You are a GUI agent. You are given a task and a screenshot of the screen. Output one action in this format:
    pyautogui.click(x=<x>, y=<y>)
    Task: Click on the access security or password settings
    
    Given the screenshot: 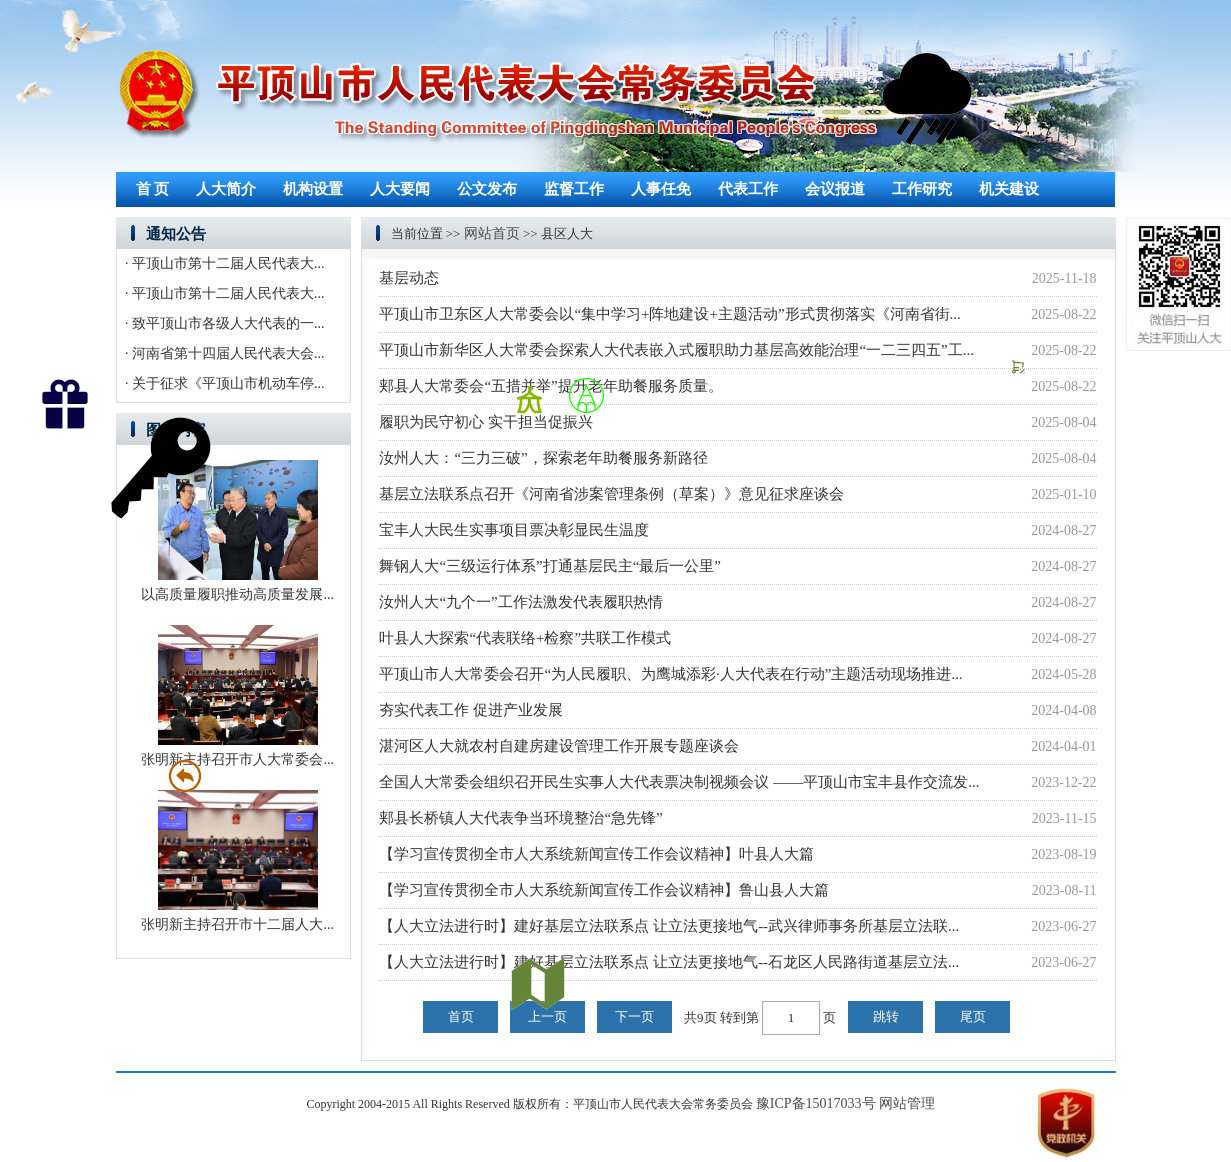 What is the action you would take?
    pyautogui.click(x=160, y=468)
    